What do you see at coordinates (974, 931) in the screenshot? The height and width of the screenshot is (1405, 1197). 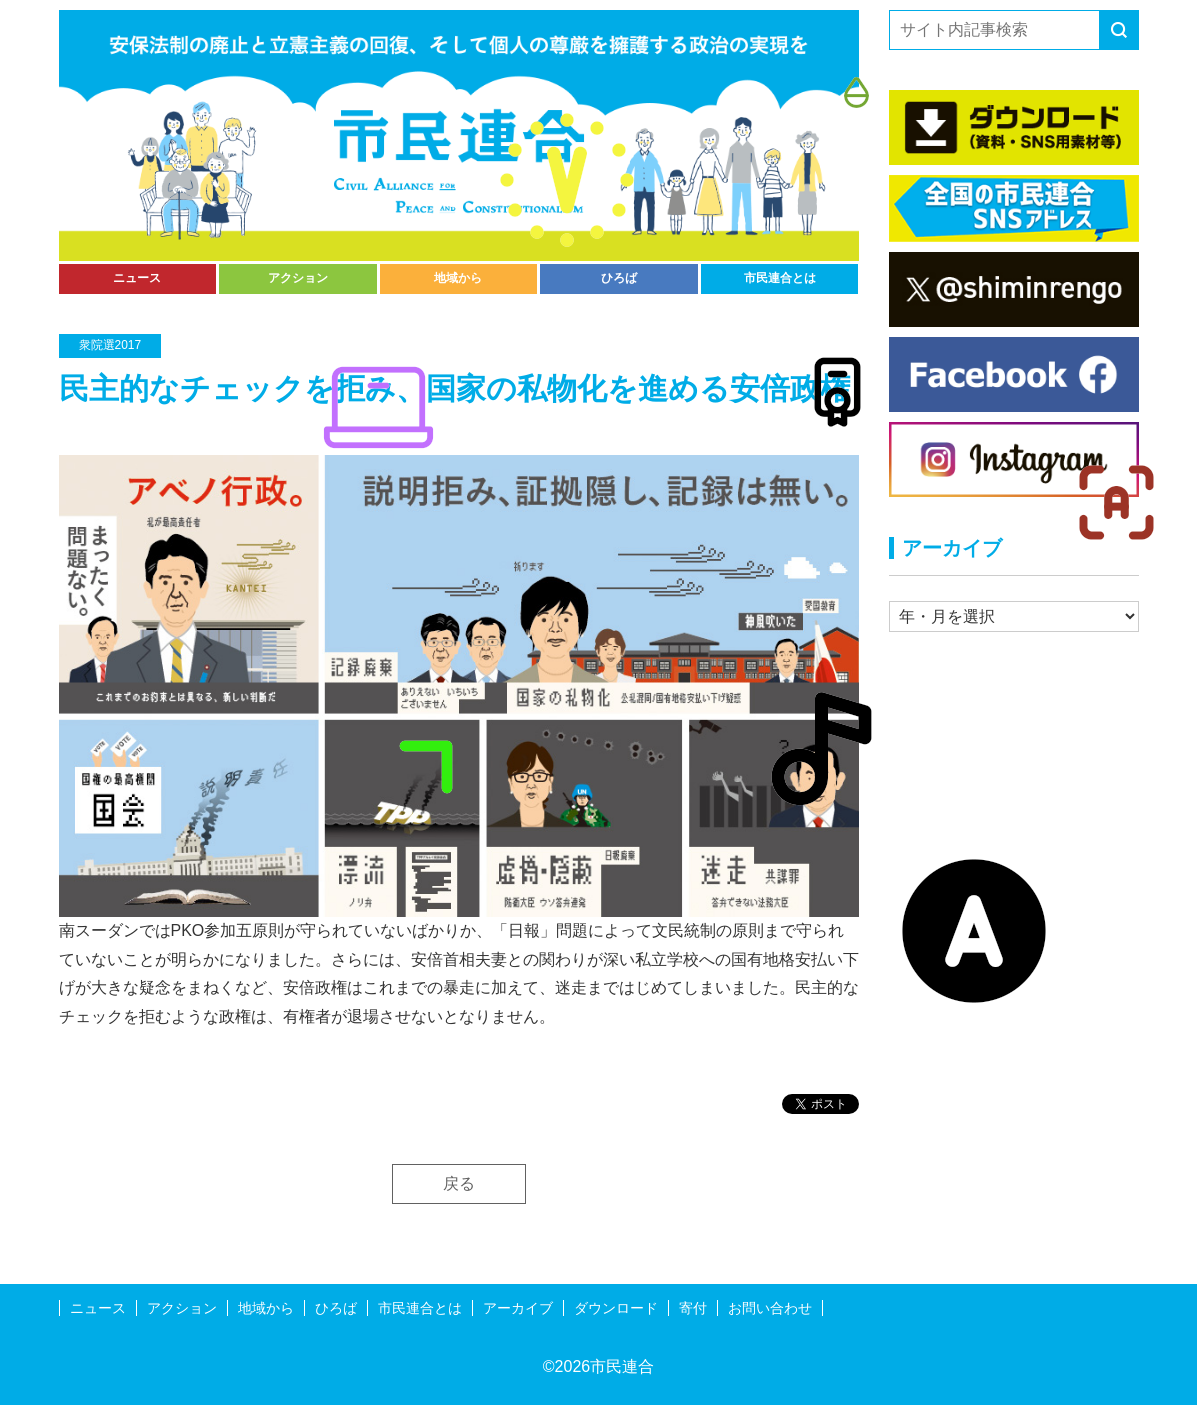 I see `xbox controller A button indicator` at bounding box center [974, 931].